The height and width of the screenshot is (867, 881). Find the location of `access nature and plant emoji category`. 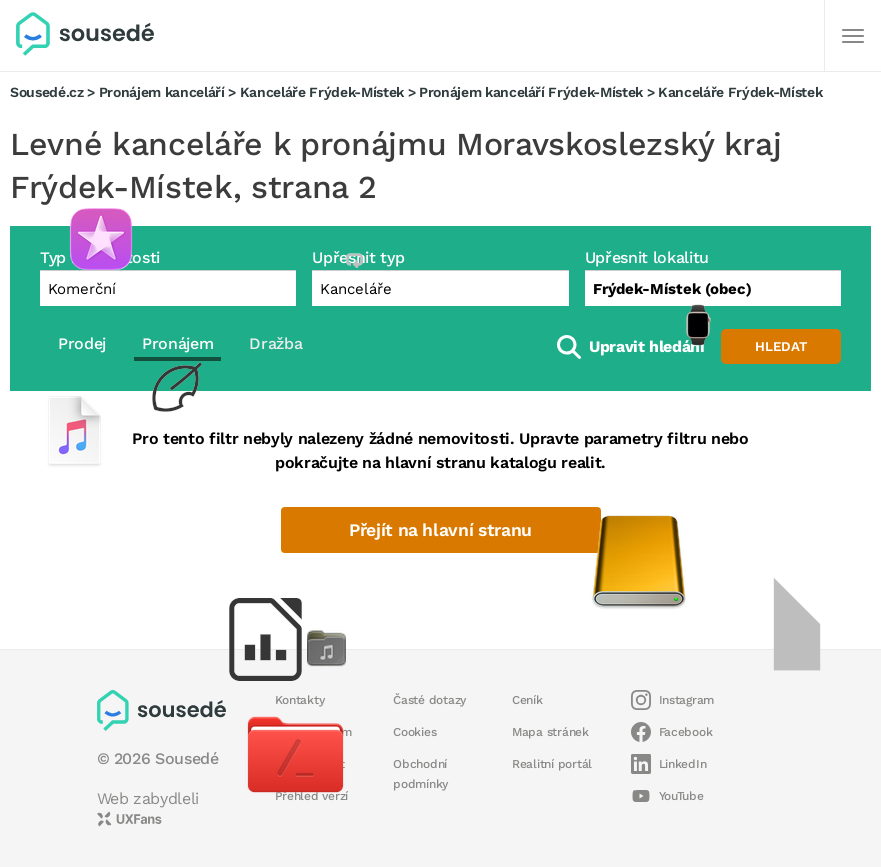

access nature and plant emoji category is located at coordinates (175, 388).